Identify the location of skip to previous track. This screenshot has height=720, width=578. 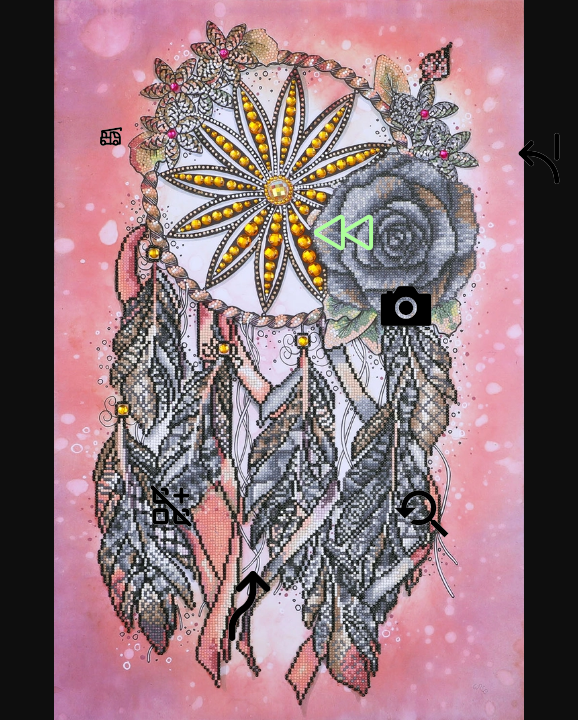
(343, 232).